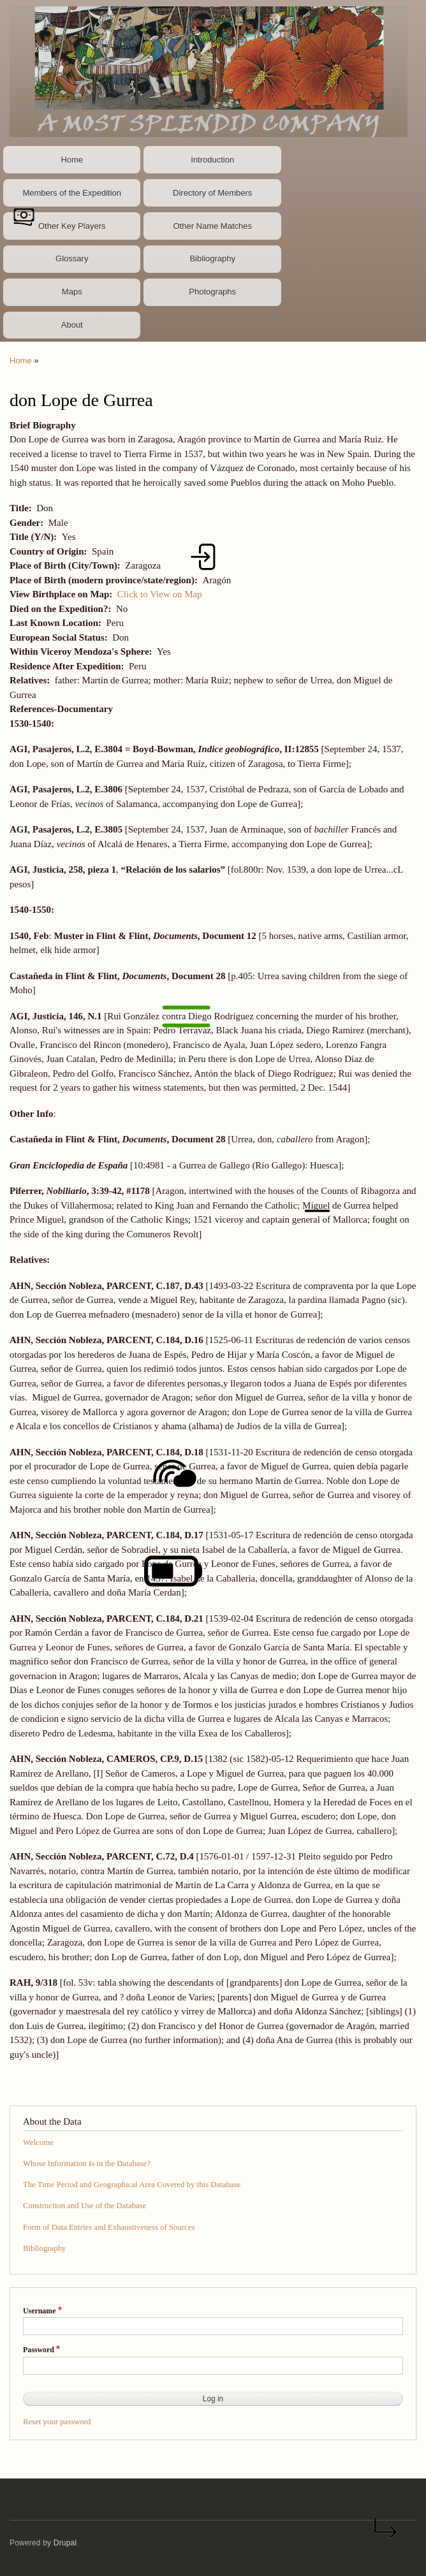 The height and width of the screenshot is (2576, 426). I want to click on view weather forecast, so click(175, 1473).